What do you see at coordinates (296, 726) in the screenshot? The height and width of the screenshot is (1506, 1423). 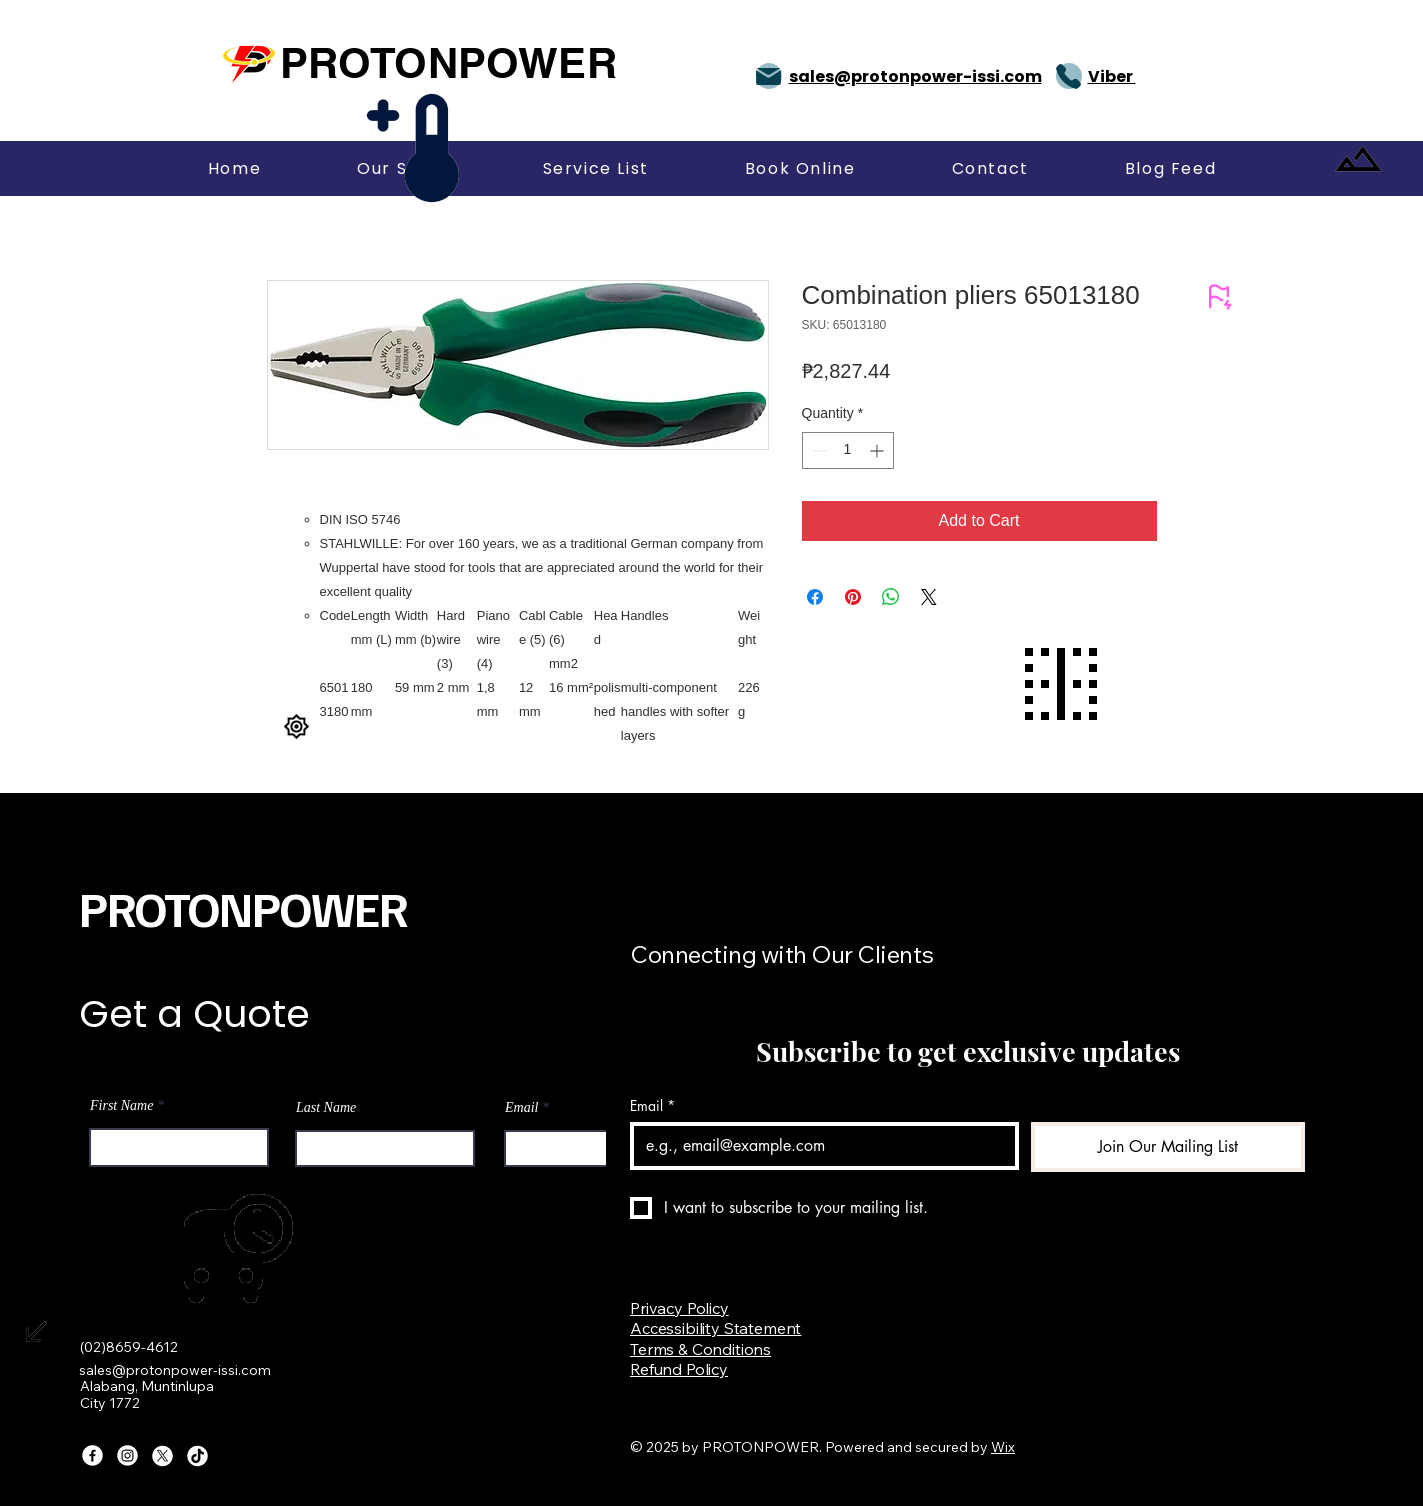 I see `adjust screen brightness` at bounding box center [296, 726].